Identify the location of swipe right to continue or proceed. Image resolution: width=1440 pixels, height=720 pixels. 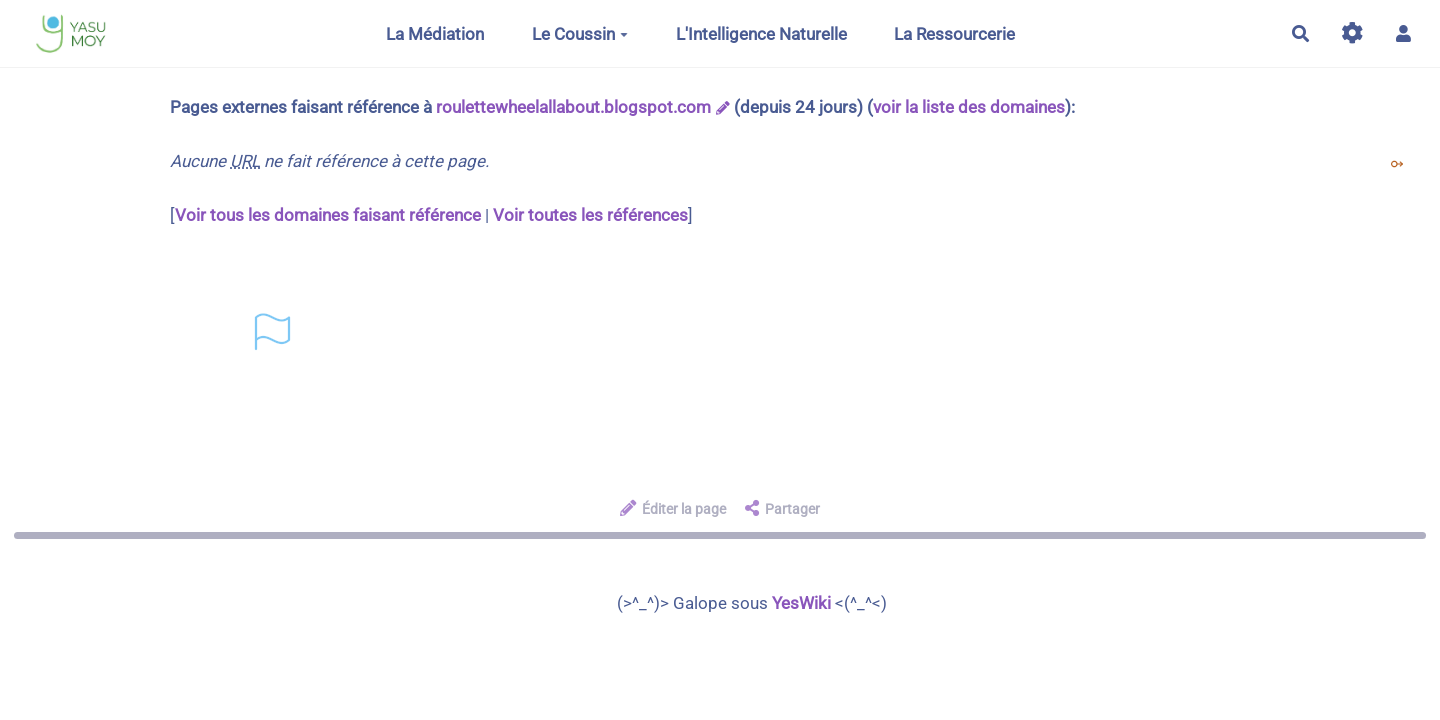
(1397, 164).